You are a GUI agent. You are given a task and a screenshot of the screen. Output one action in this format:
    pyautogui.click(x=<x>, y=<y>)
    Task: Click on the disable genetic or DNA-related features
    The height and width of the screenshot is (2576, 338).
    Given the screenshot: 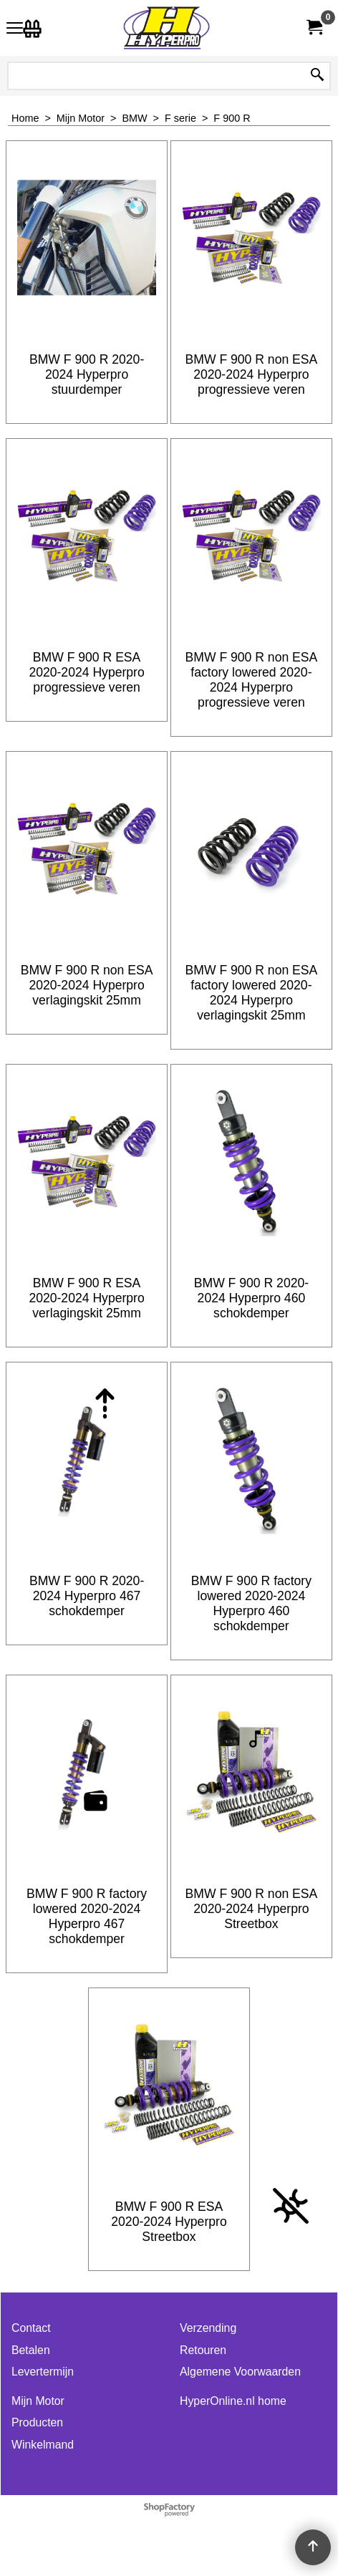 What is the action you would take?
    pyautogui.click(x=291, y=2206)
    